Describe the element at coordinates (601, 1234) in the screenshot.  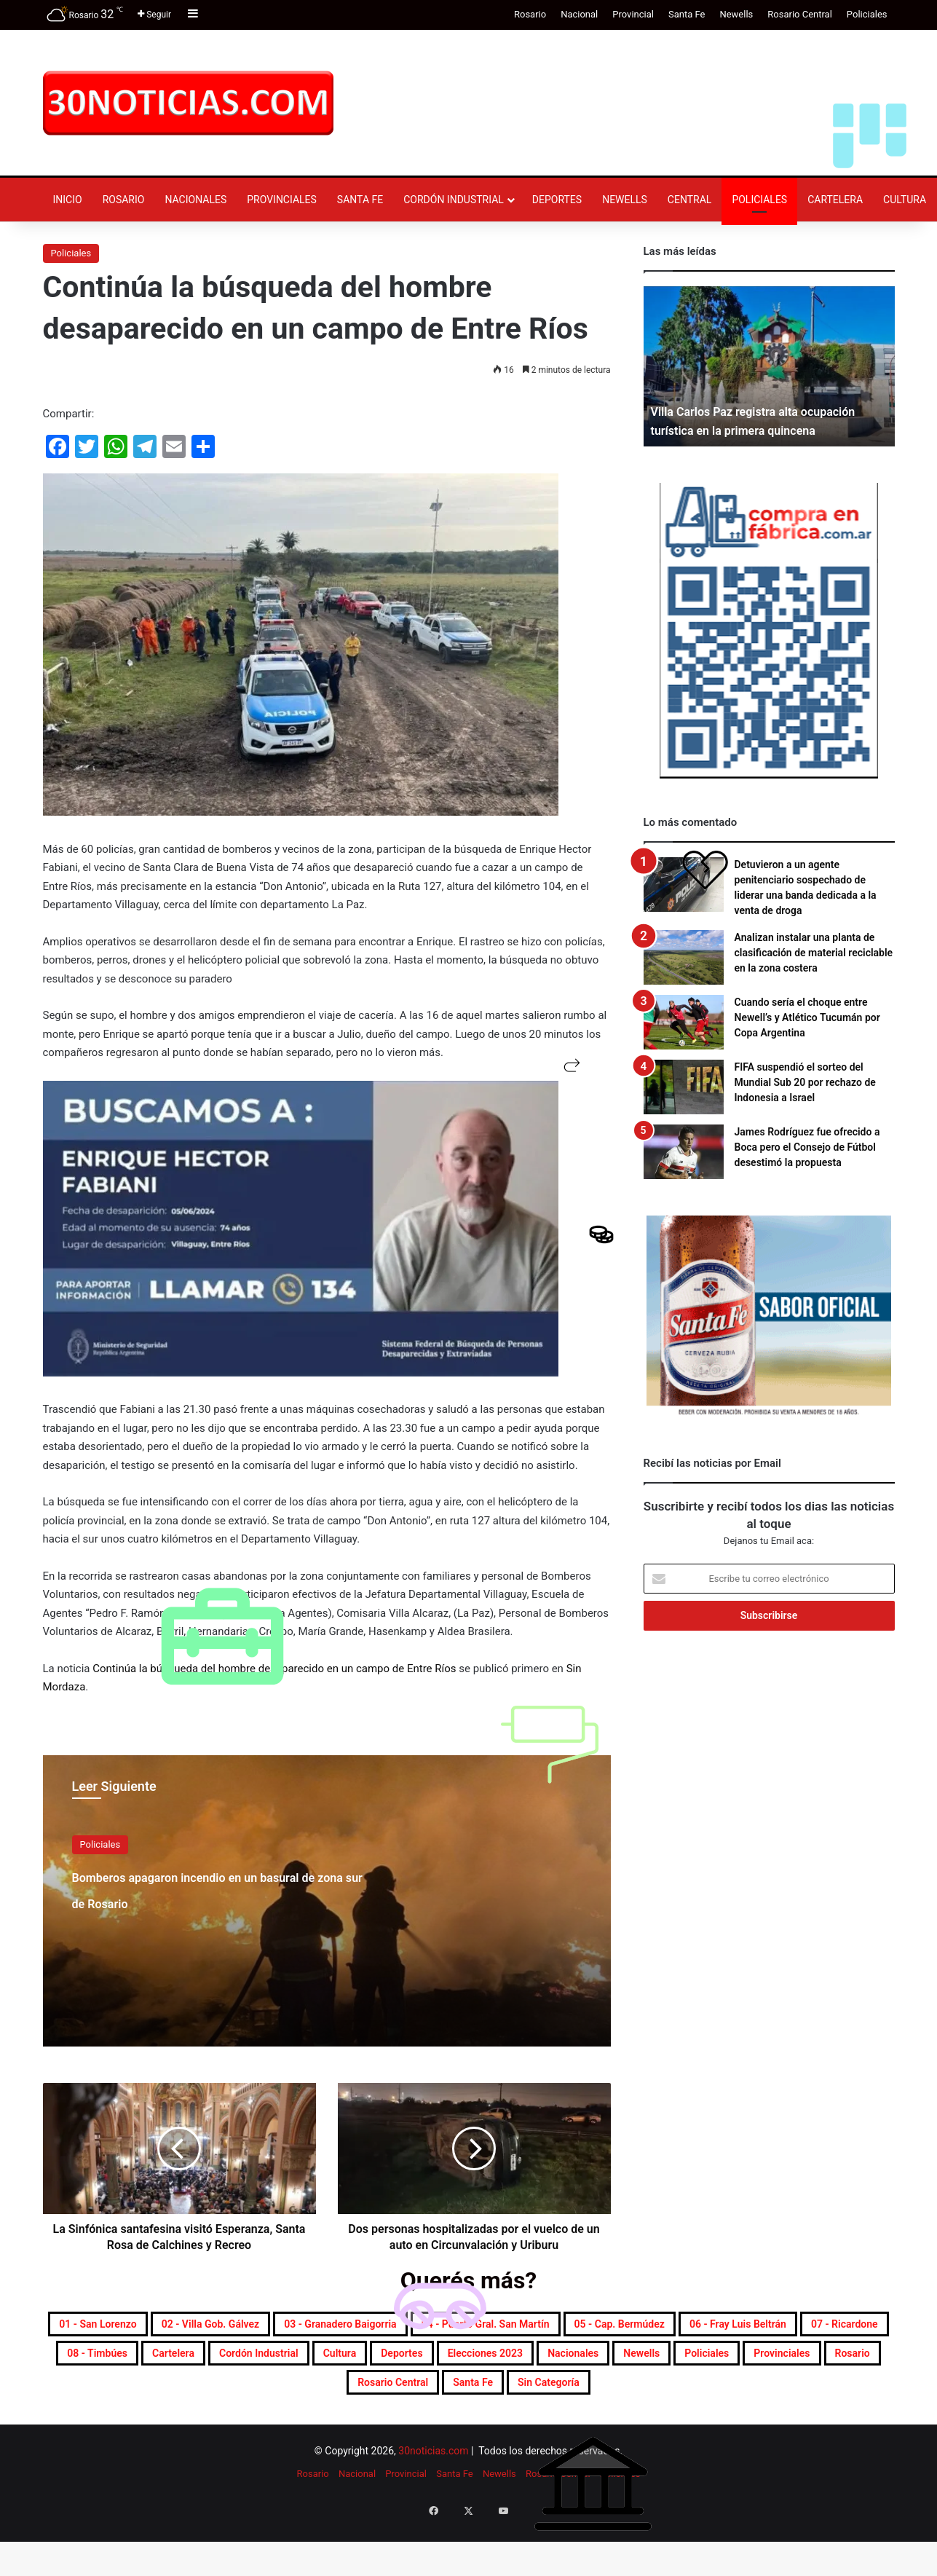
I see `view your coin balance or currency` at that location.